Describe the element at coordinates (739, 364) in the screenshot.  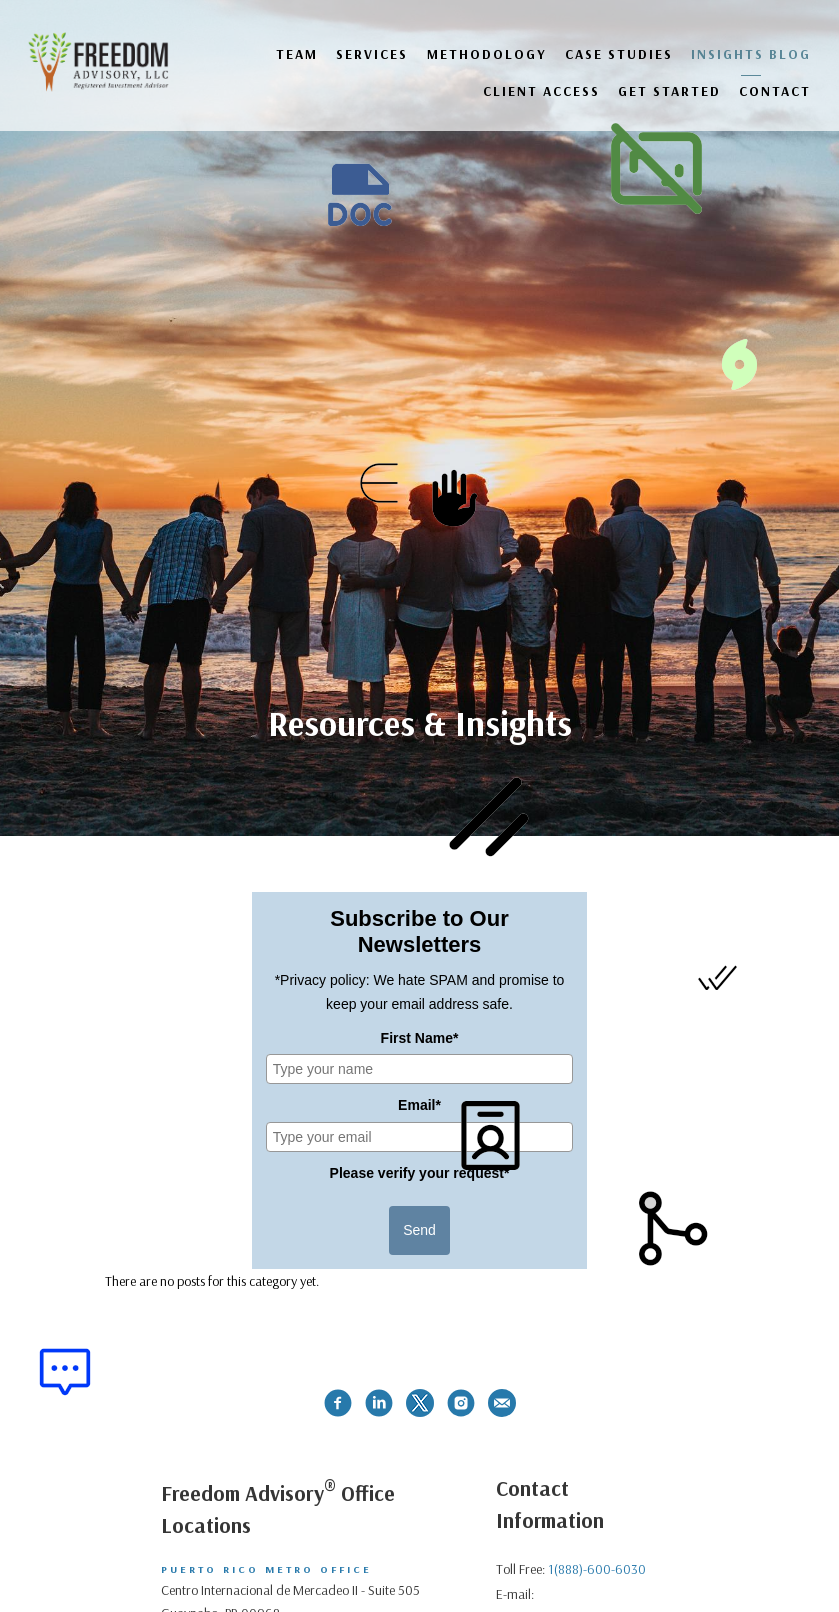
I see `indicates hurricane or tropical storm warning` at that location.